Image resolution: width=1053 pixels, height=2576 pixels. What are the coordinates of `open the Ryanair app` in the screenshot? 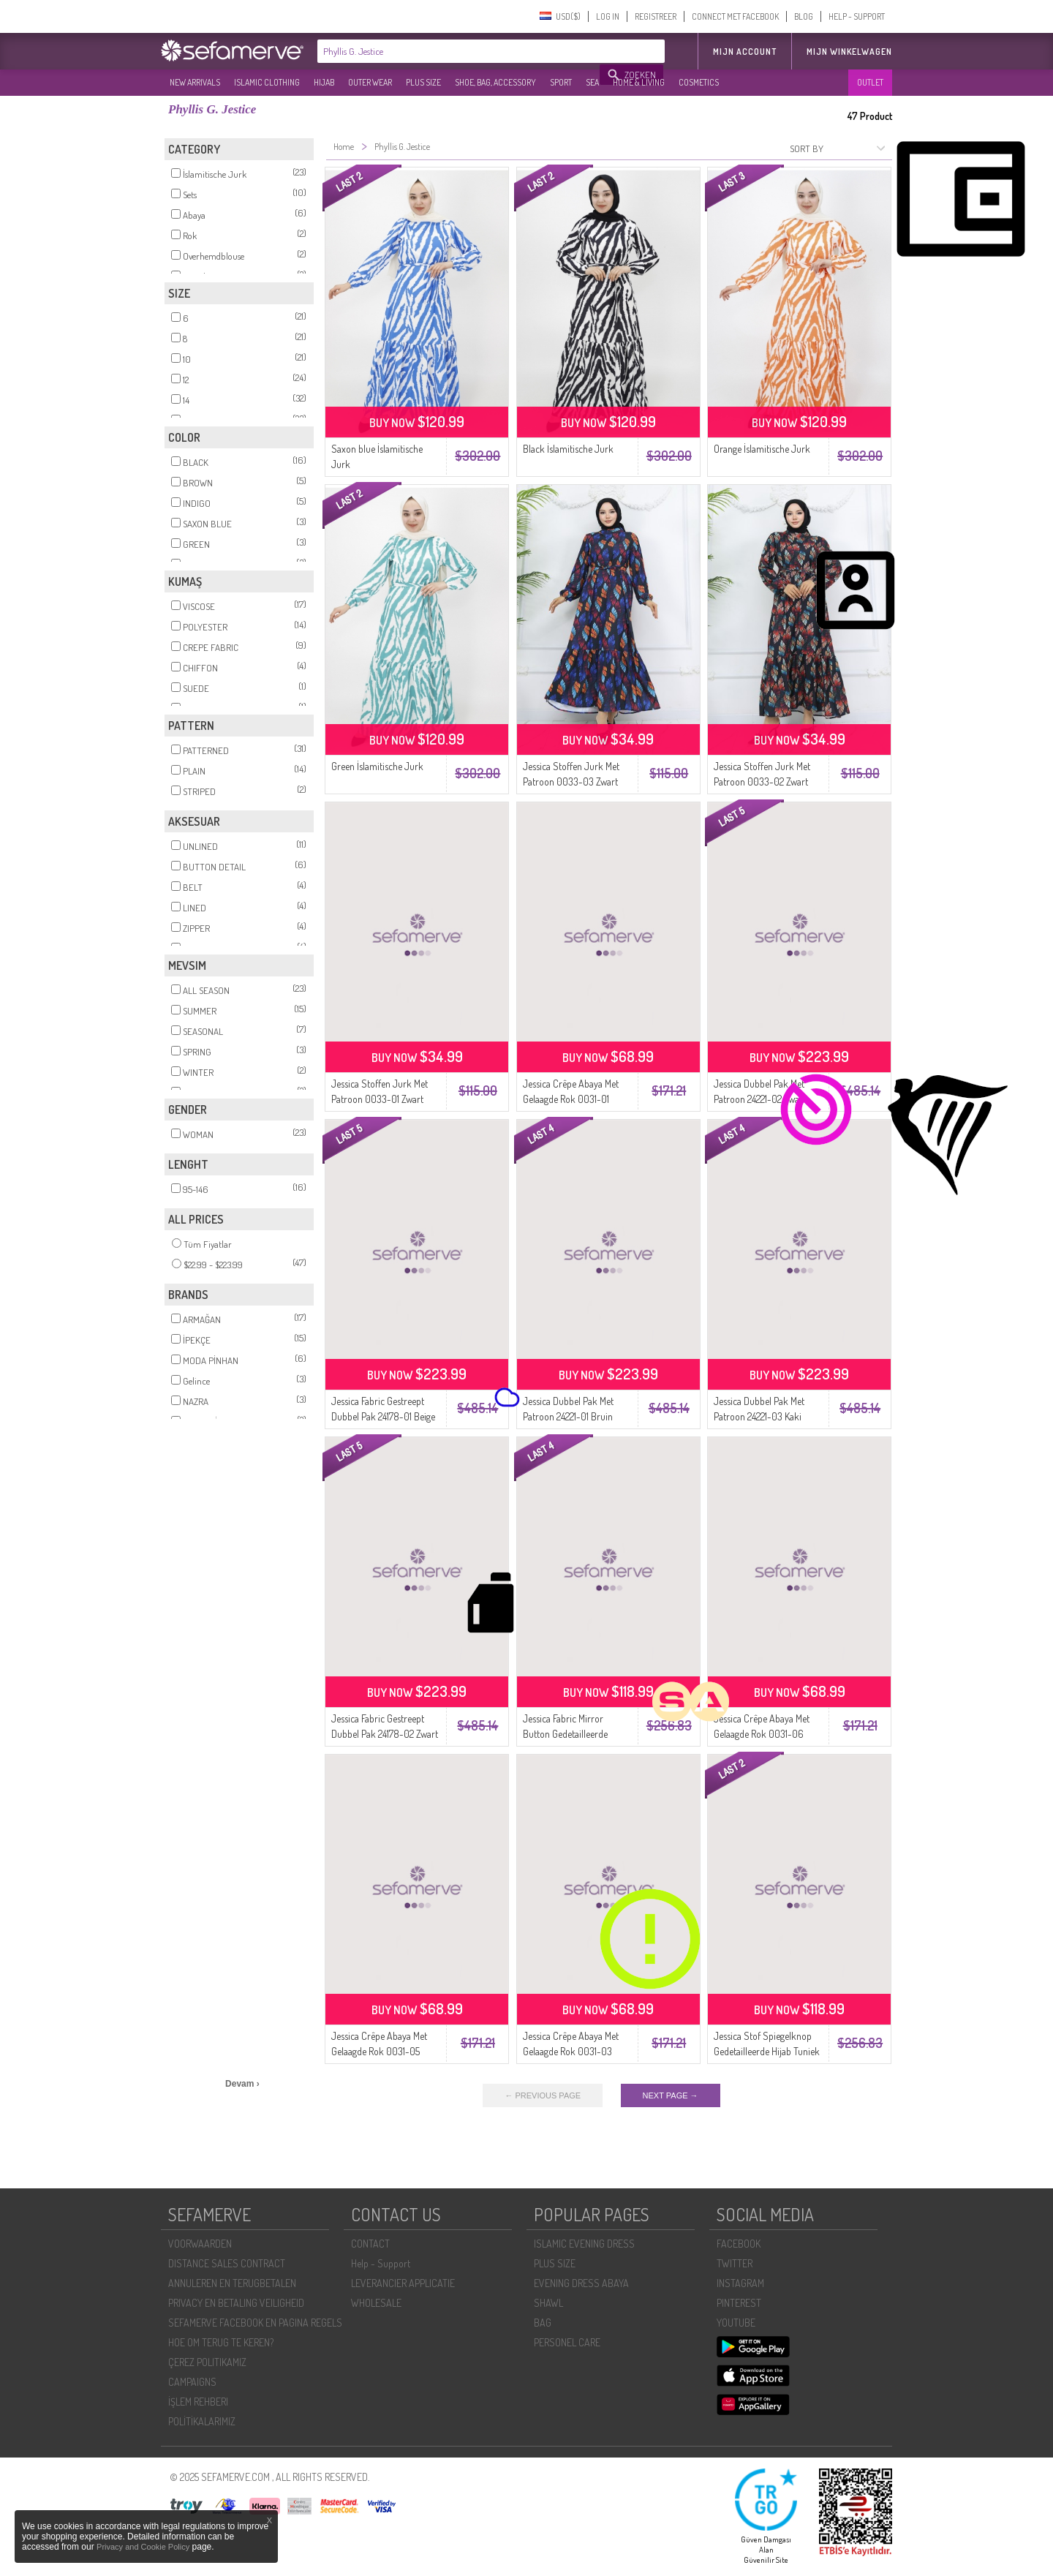 It's located at (948, 1135).